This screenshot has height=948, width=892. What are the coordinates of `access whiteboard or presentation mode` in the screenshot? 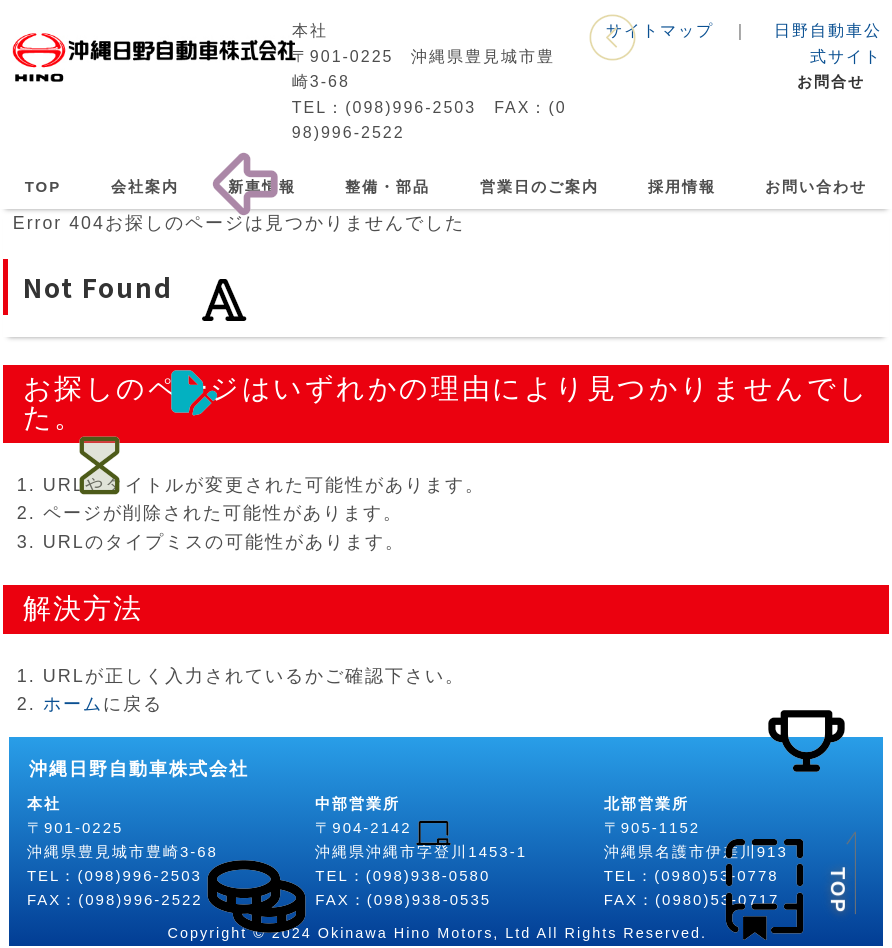 It's located at (433, 833).